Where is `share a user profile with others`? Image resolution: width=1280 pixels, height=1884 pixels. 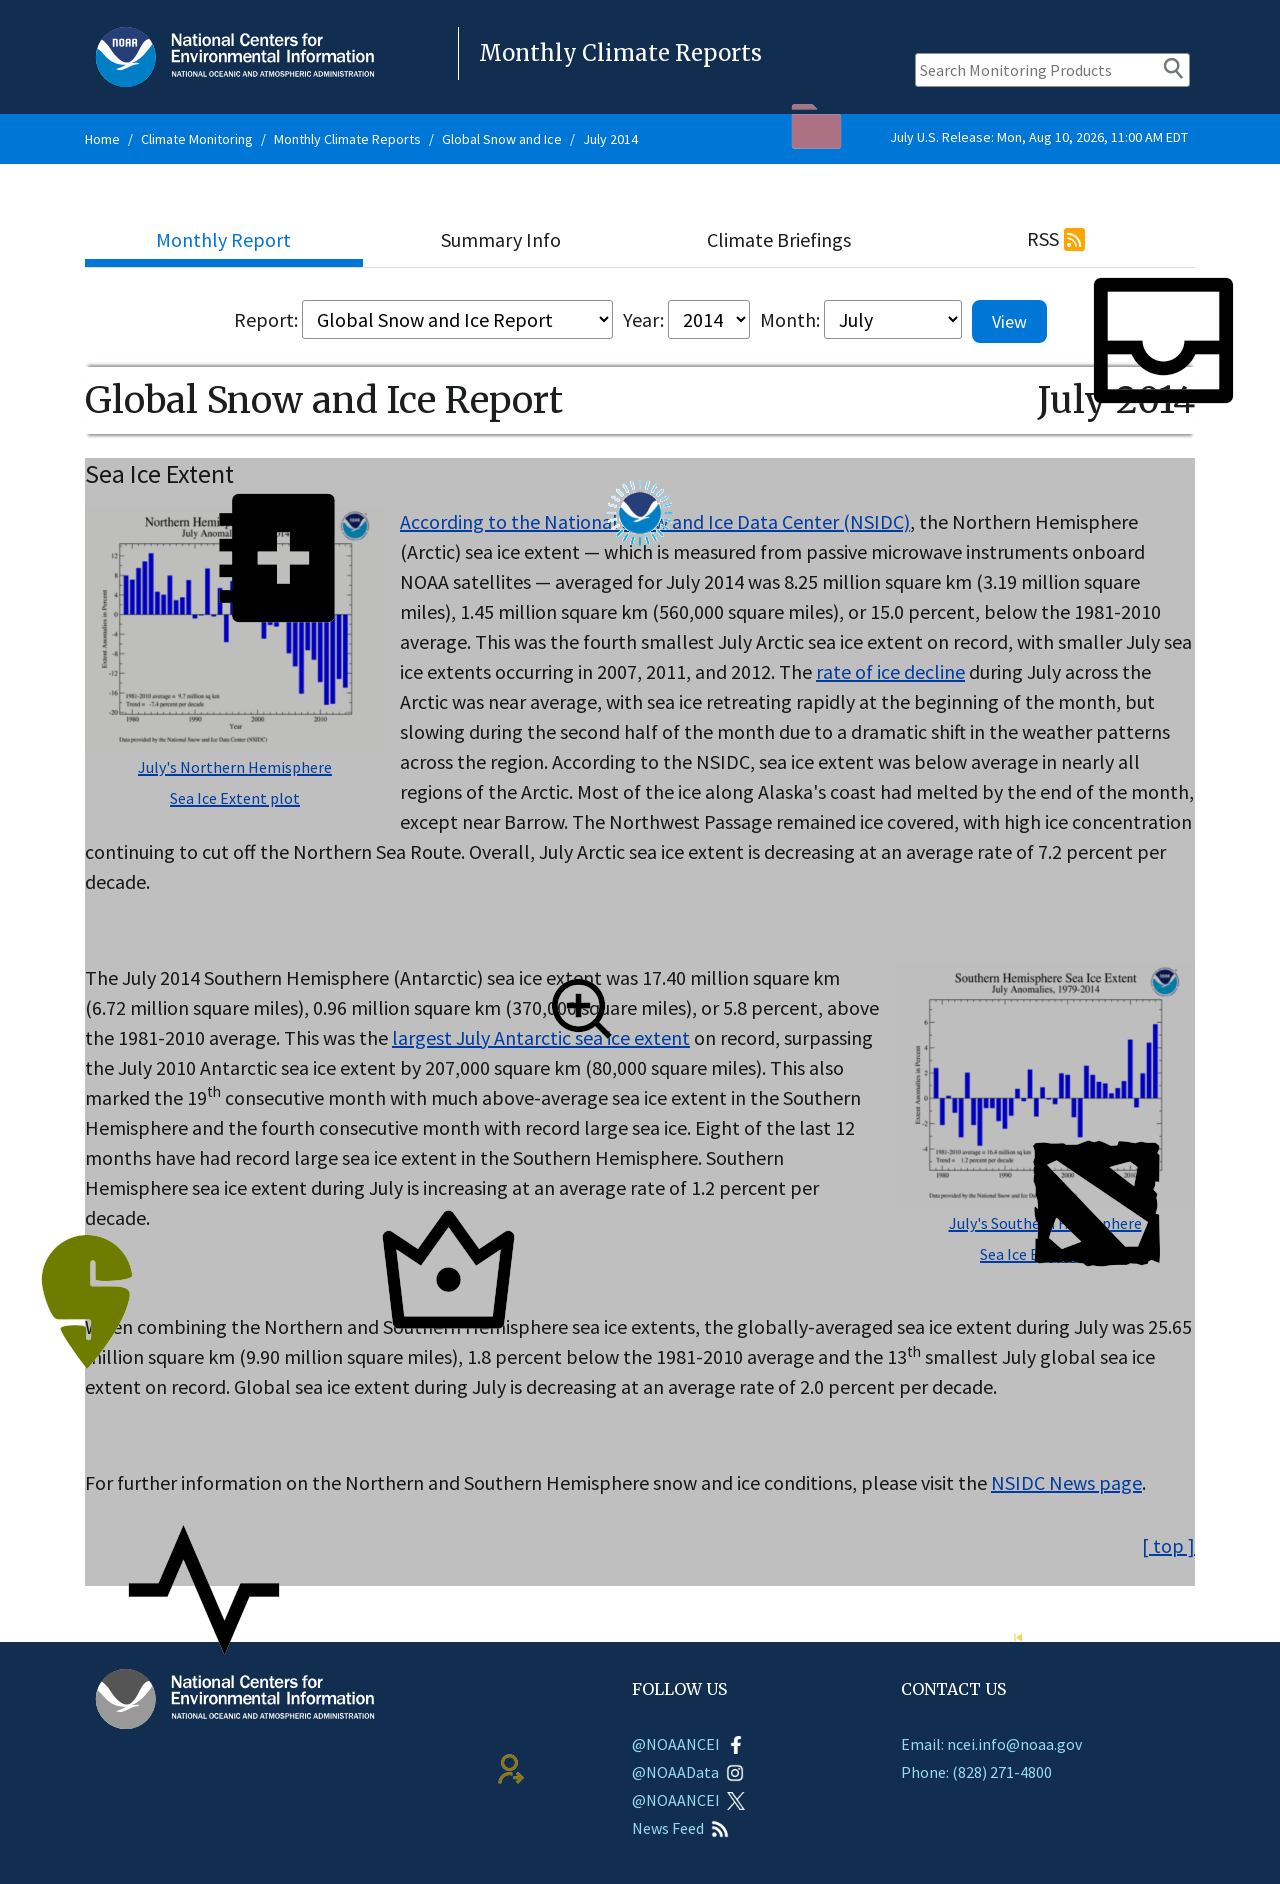 share a user profile with others is located at coordinates (509, 1769).